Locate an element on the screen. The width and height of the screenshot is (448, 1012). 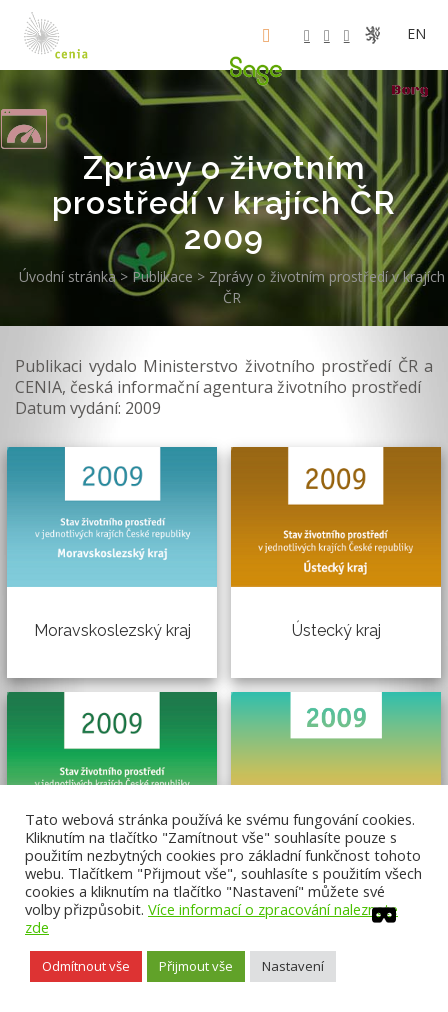
sage software logo is located at coordinates (256, 71).